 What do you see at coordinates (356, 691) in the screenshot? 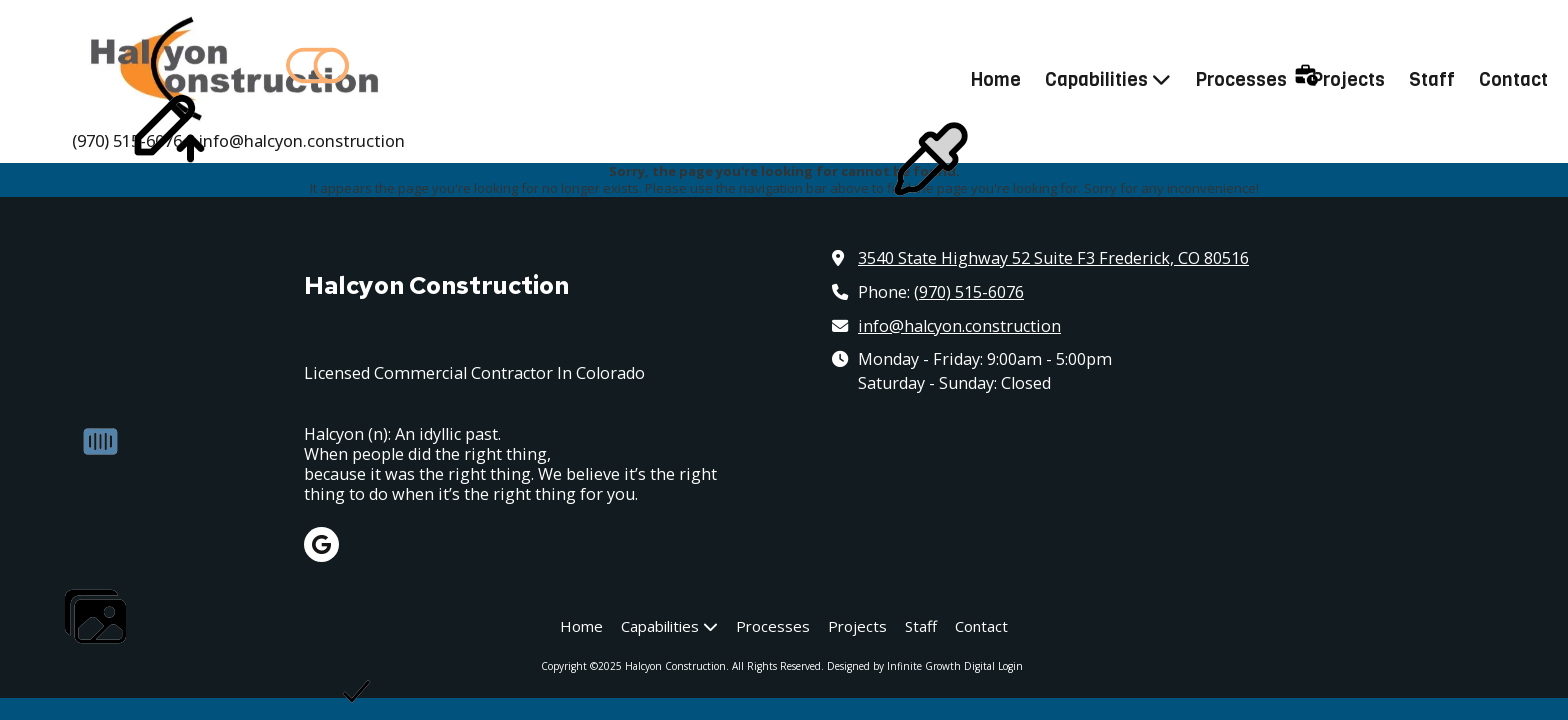
I see `confirm or submit an action` at bounding box center [356, 691].